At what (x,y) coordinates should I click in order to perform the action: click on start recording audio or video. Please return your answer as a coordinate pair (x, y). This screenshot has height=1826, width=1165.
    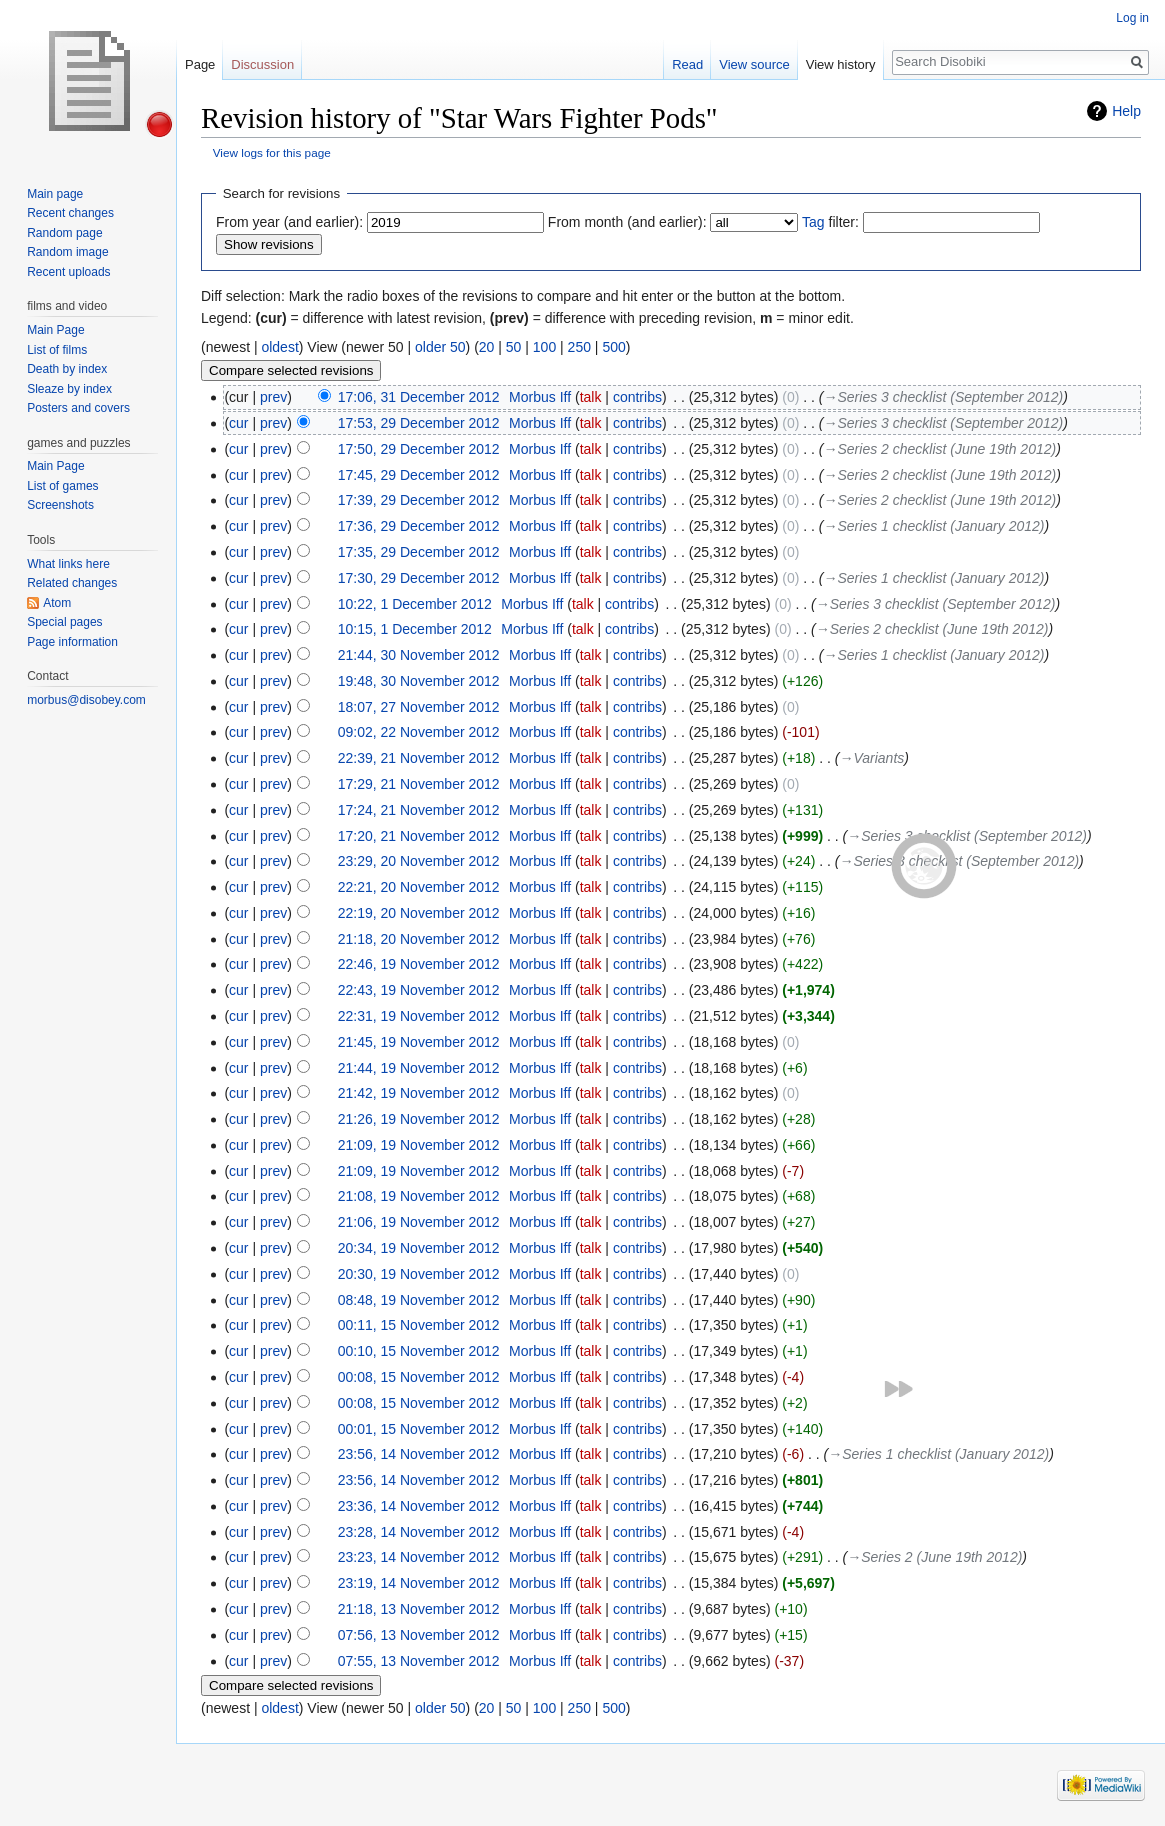
    Looking at the image, I should click on (159, 124).